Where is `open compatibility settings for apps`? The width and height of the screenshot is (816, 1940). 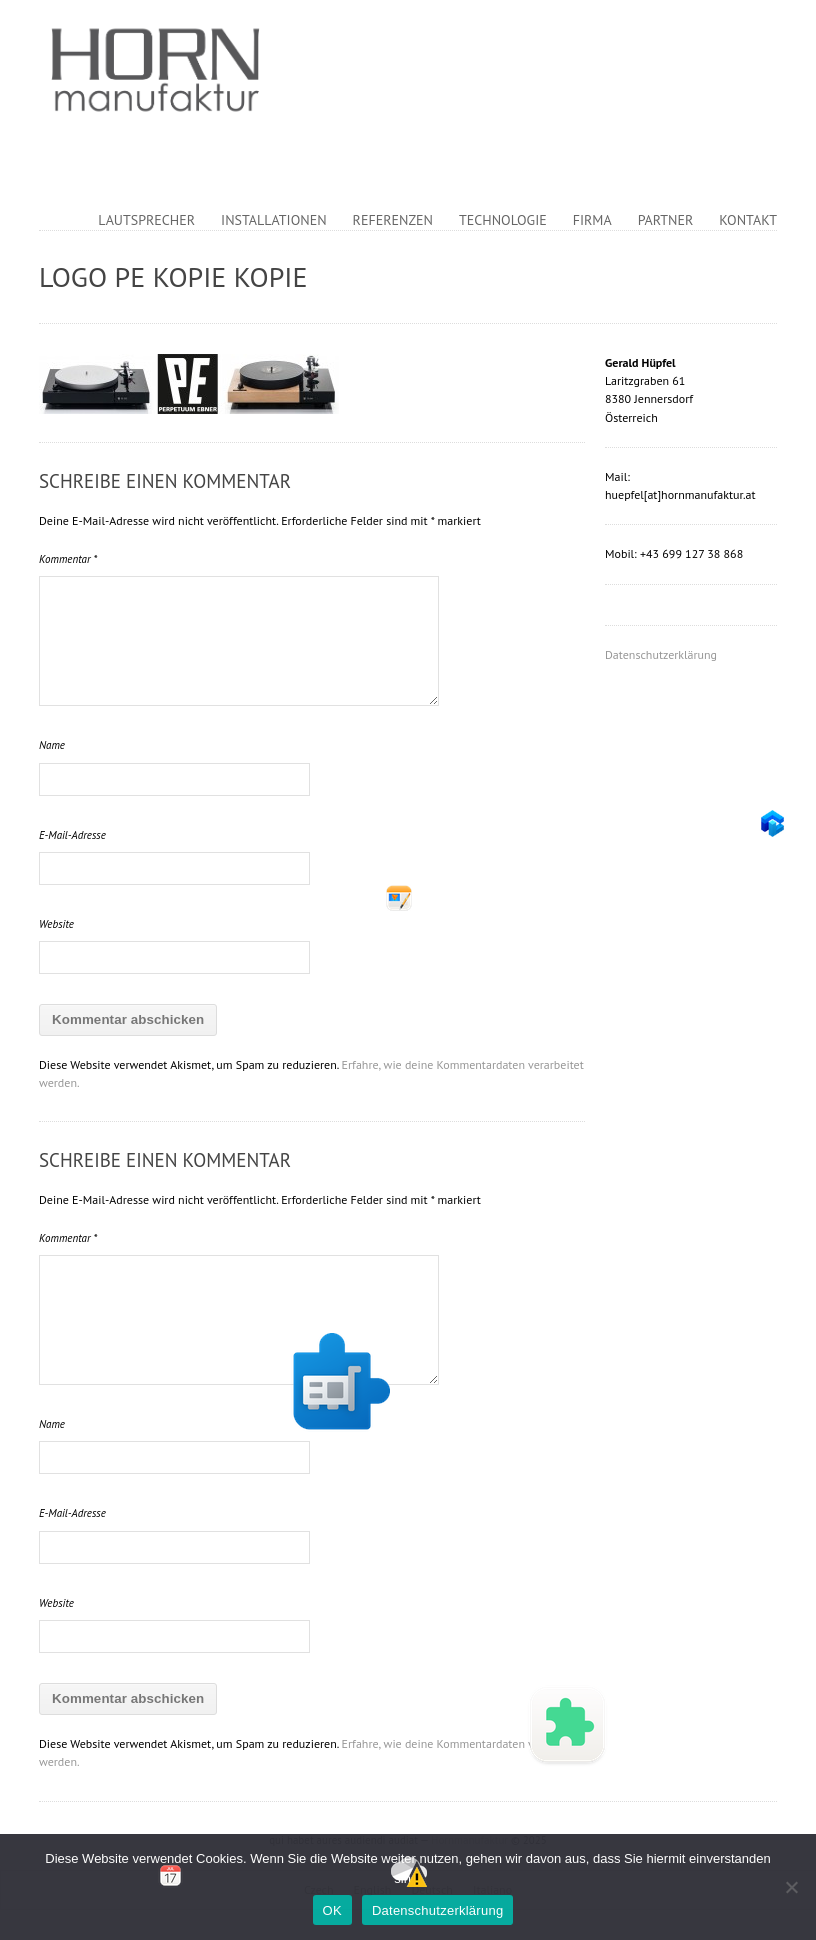
open compatibility settings for apps is located at coordinates (338, 1384).